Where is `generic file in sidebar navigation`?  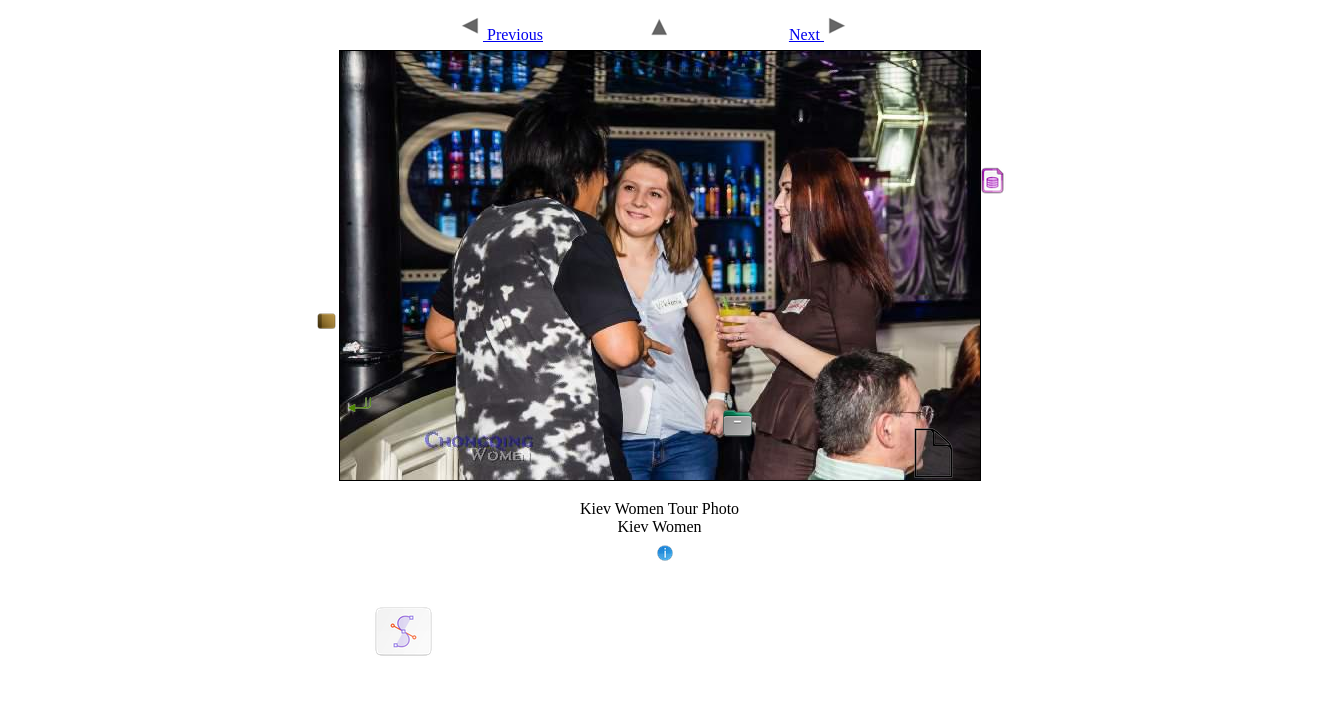
generic file in sidebar navigation is located at coordinates (933, 453).